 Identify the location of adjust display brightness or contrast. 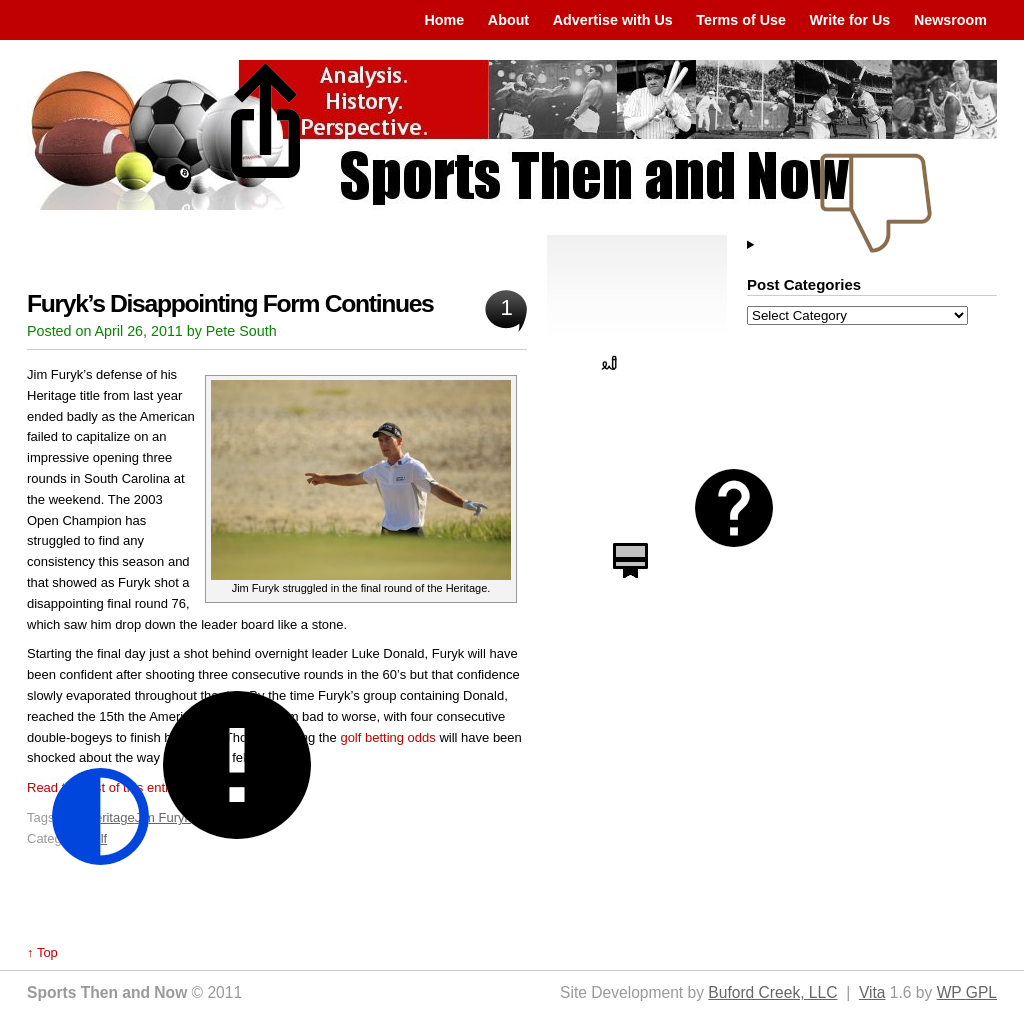
(100, 816).